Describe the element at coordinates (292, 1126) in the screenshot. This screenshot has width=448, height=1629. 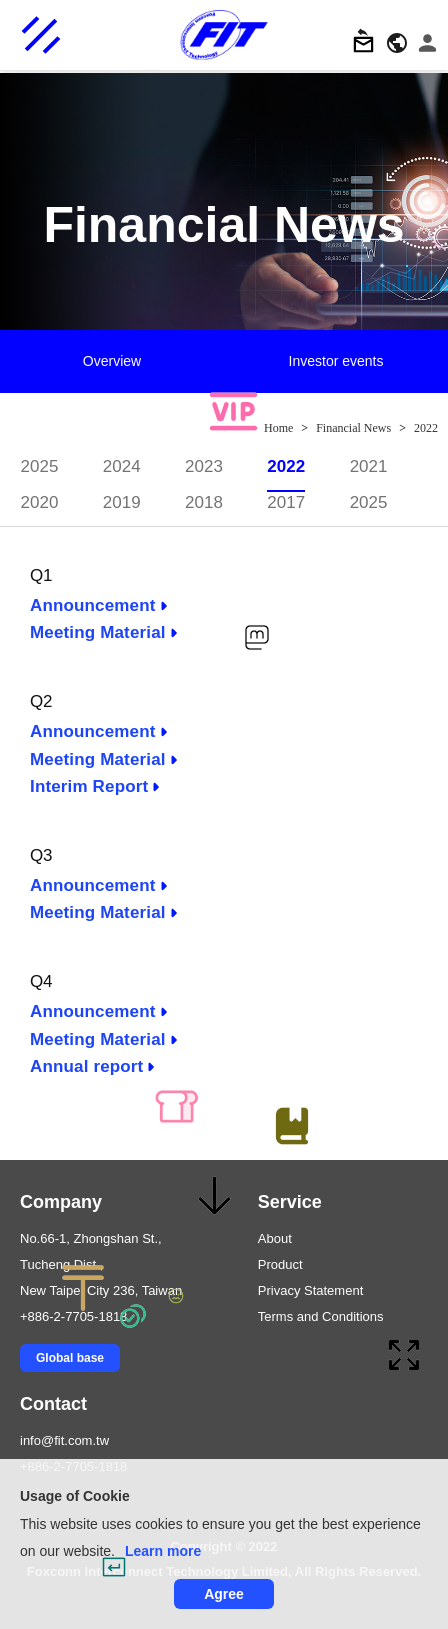
I see `access your bookmarked reading list` at that location.